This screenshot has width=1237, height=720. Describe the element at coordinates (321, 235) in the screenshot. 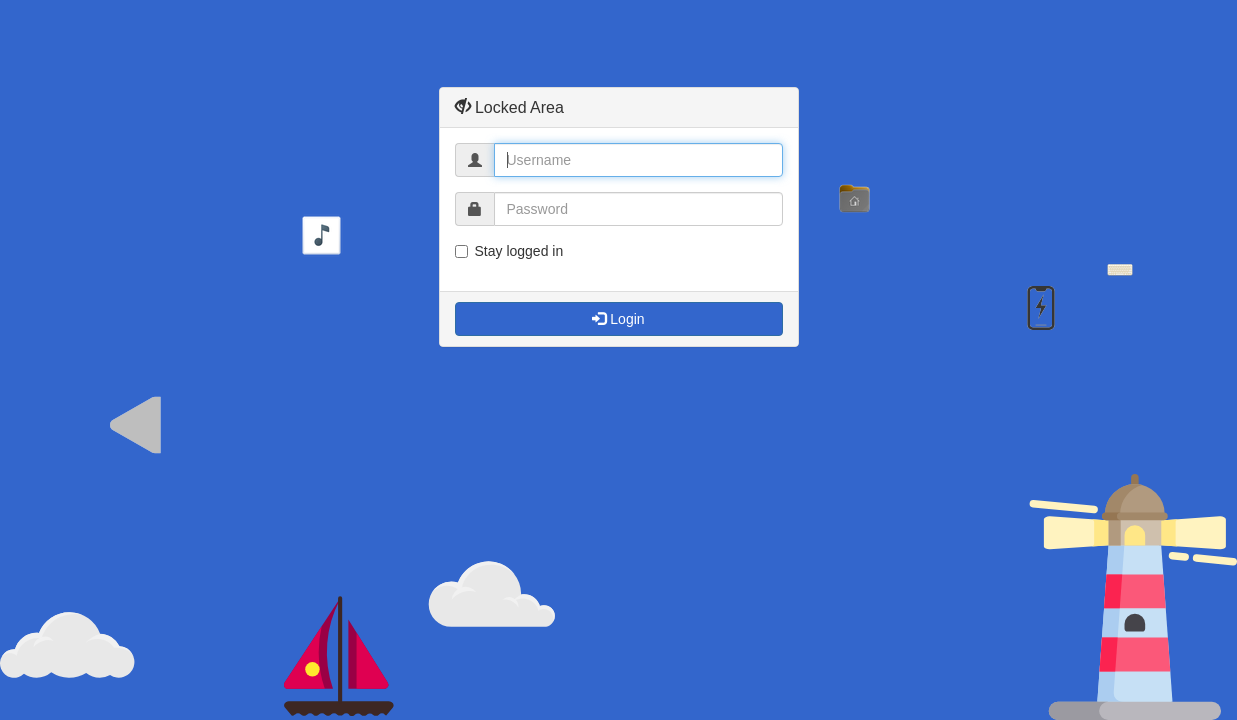

I see `indicates a music or audio file` at that location.